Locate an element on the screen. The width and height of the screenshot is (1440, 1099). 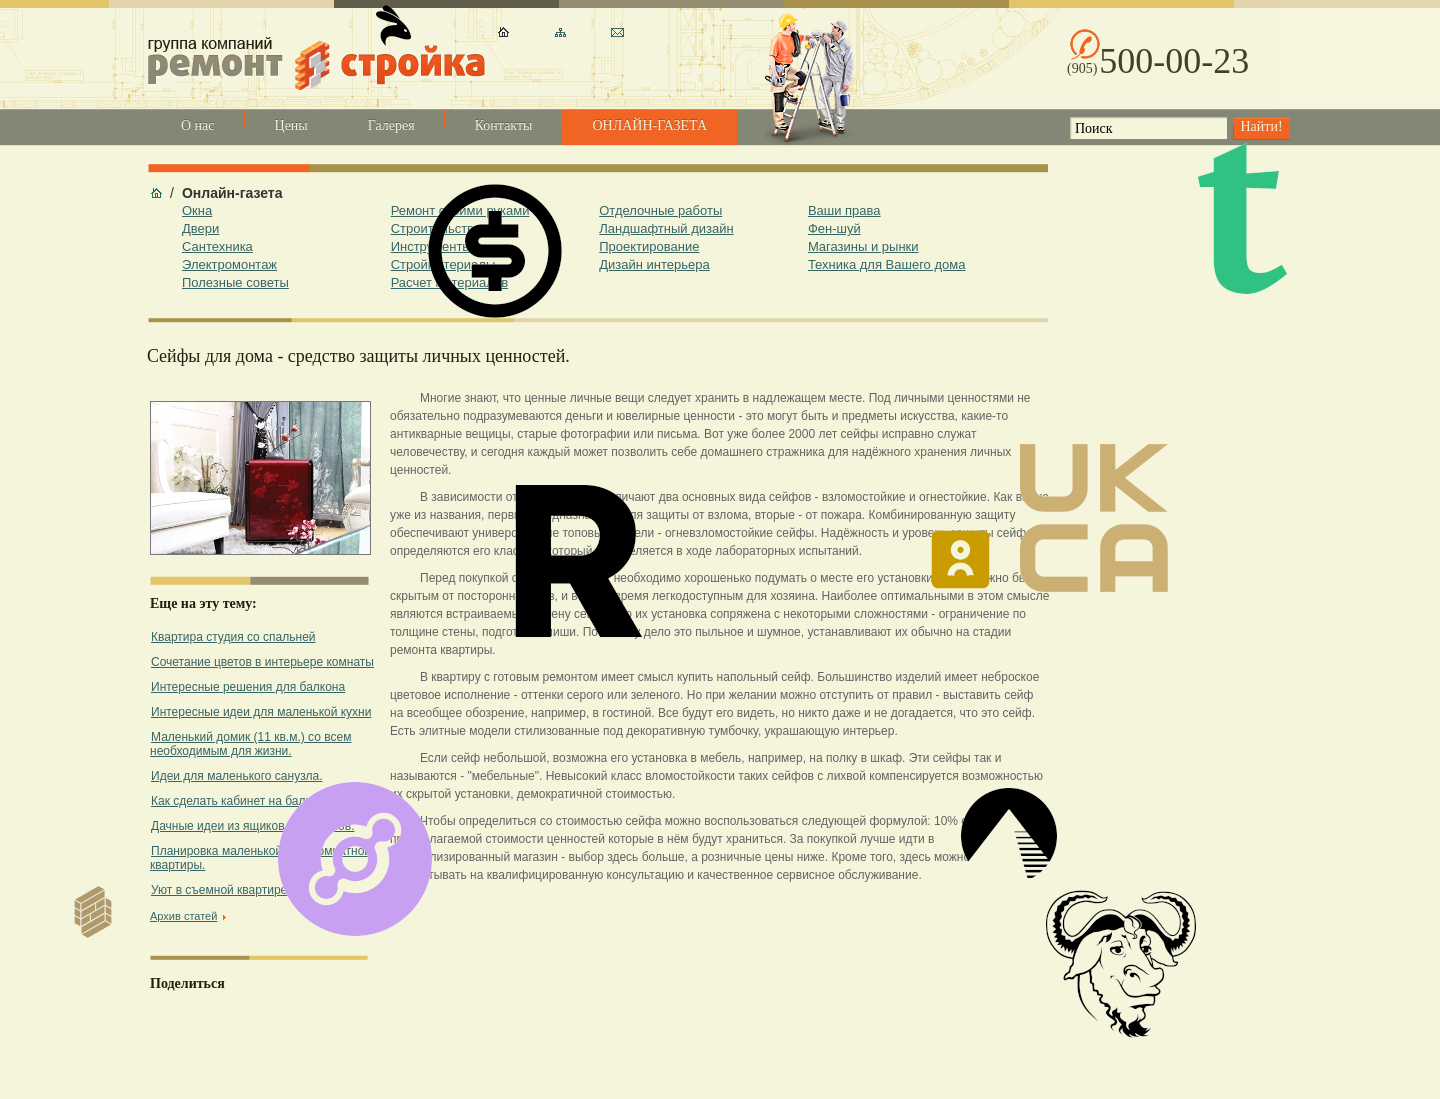
open typst document editor is located at coordinates (1242, 218).